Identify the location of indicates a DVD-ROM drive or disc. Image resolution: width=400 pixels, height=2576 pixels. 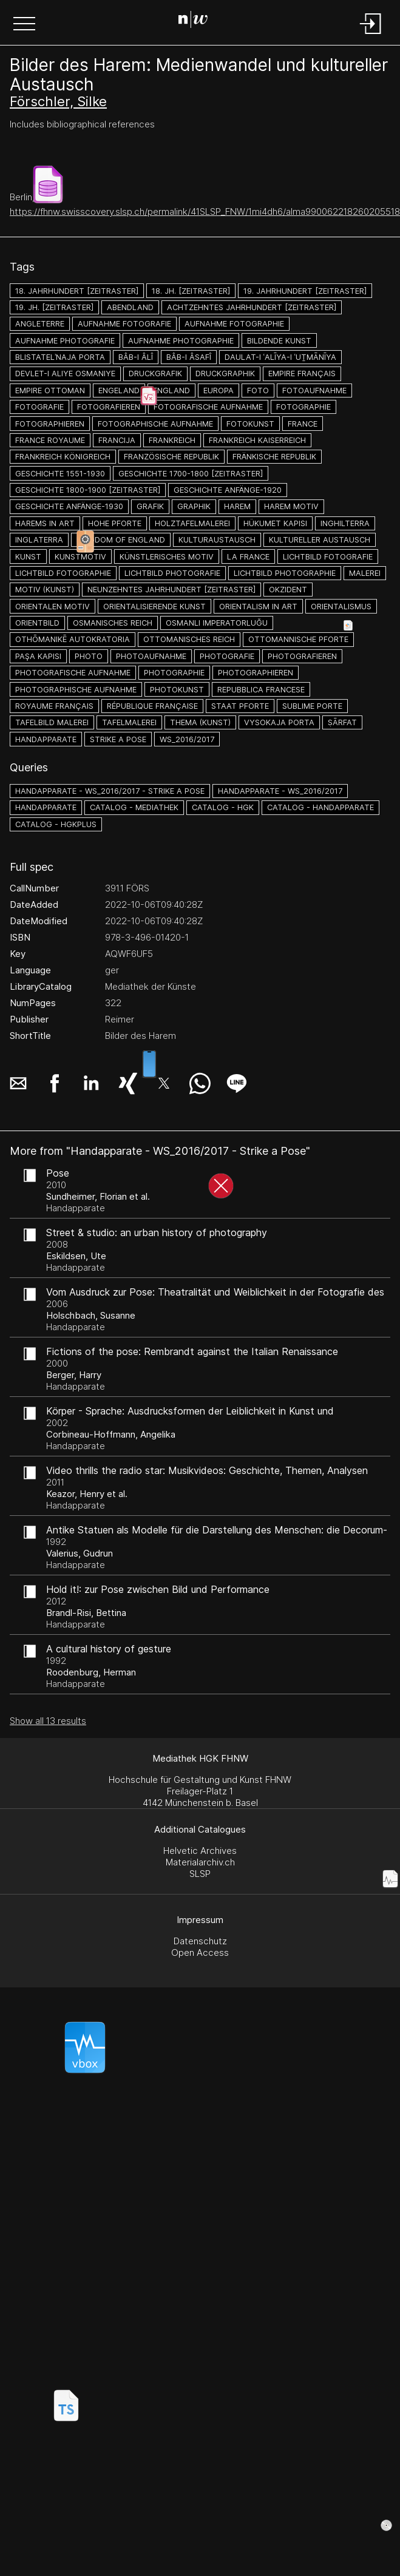
(386, 2525).